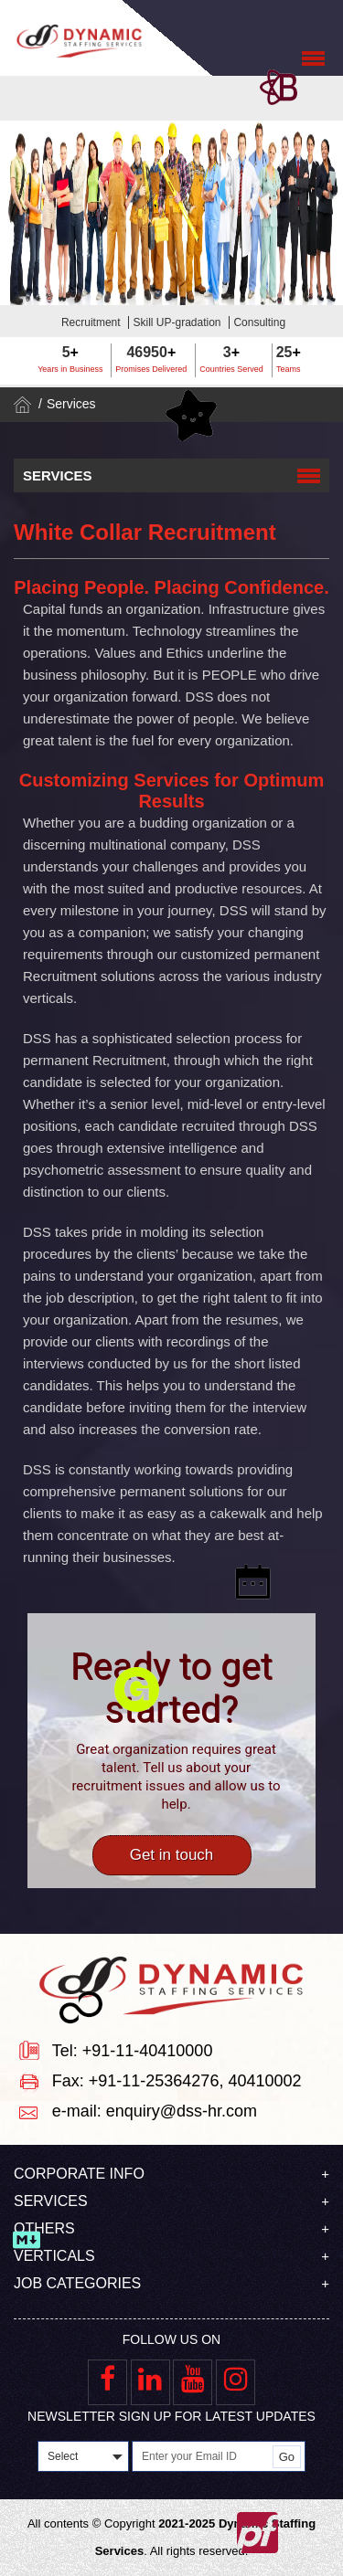  I want to click on open pfSense firewall dashboard, so click(257, 2532).